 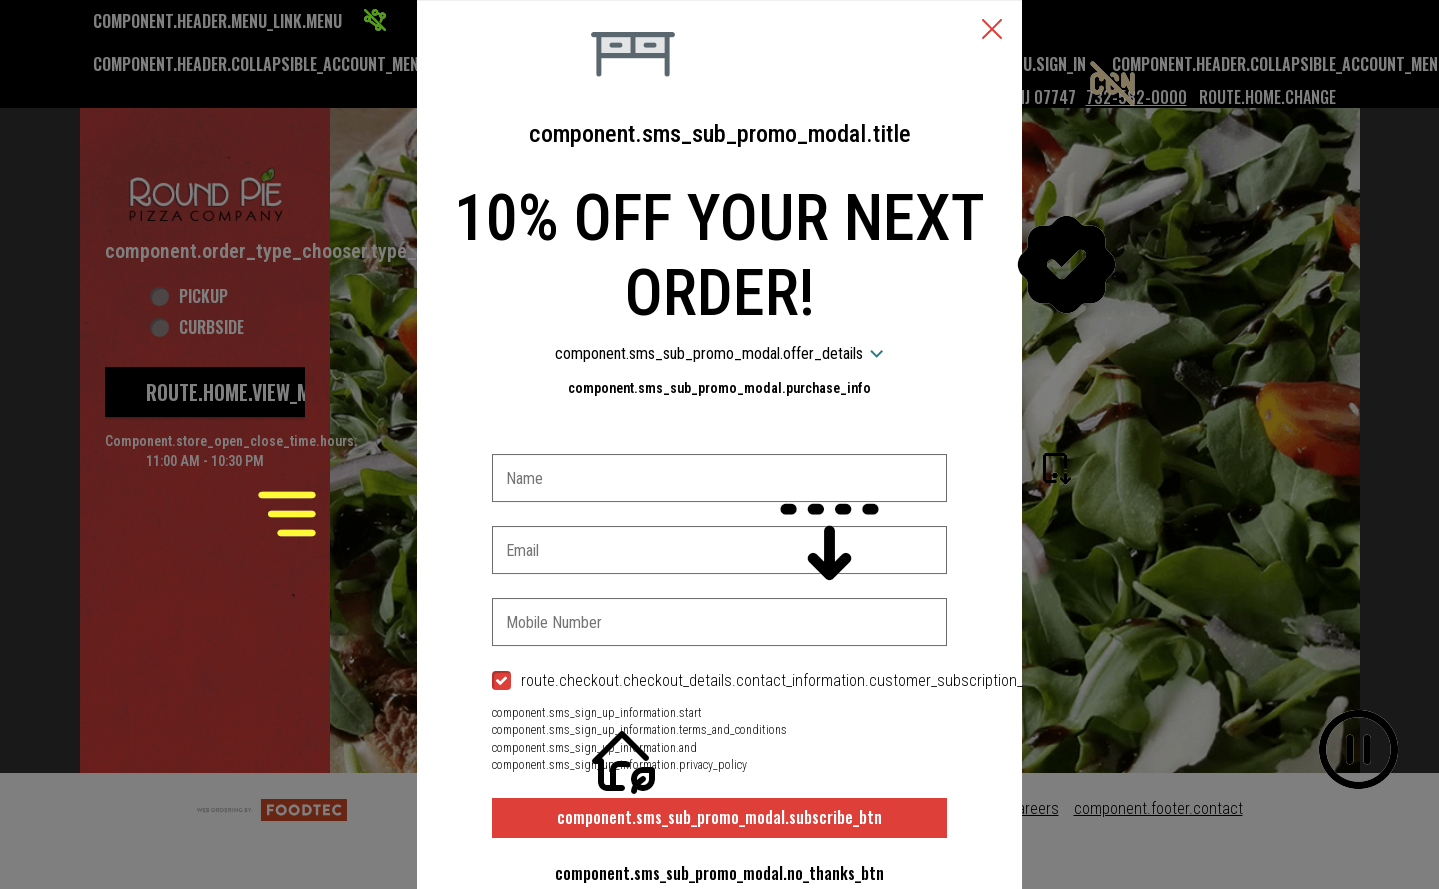 What do you see at coordinates (633, 53) in the screenshot?
I see `access workspace or office settings` at bounding box center [633, 53].